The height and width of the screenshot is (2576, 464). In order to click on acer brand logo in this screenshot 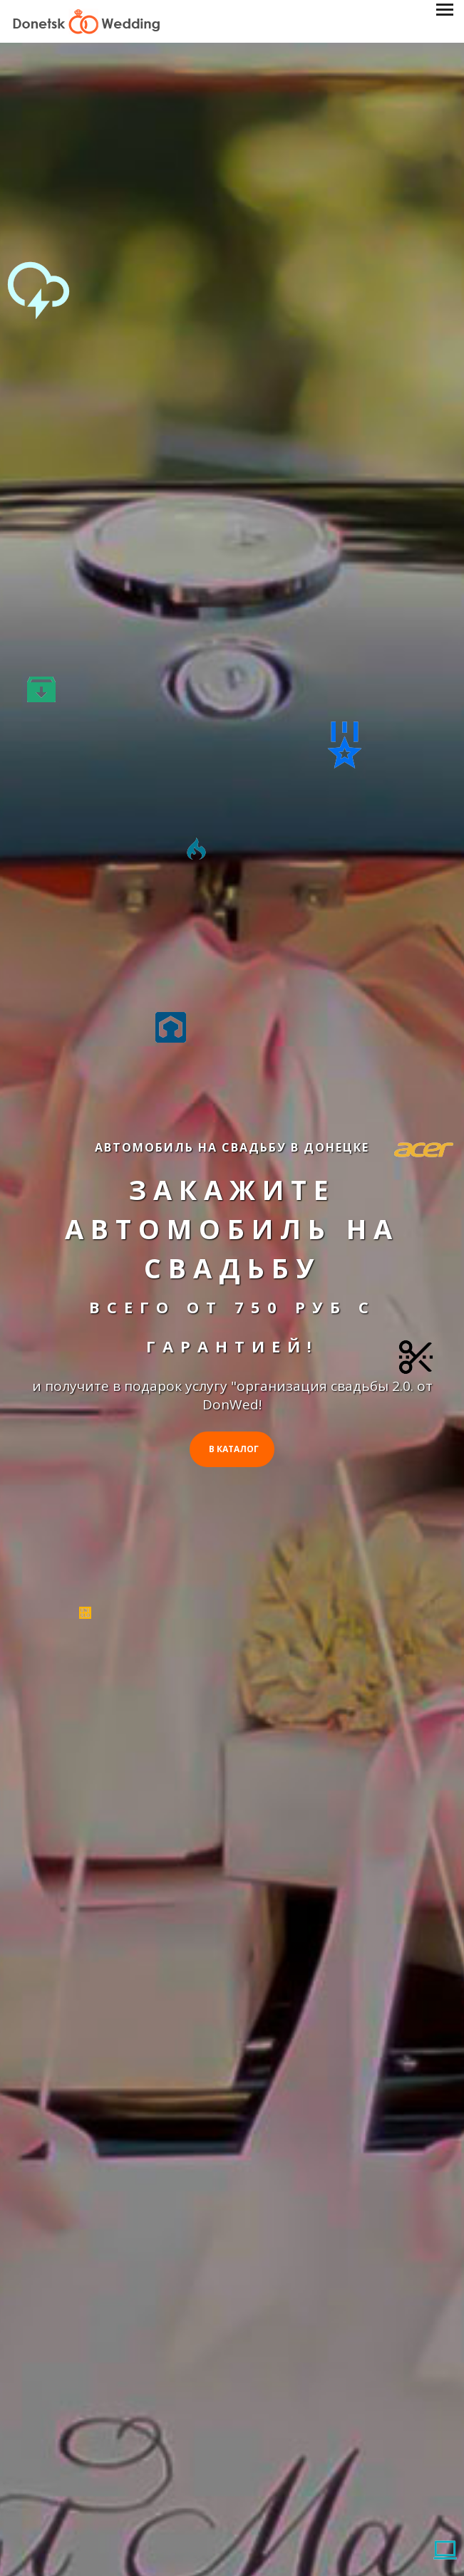, I will do `click(423, 1149)`.